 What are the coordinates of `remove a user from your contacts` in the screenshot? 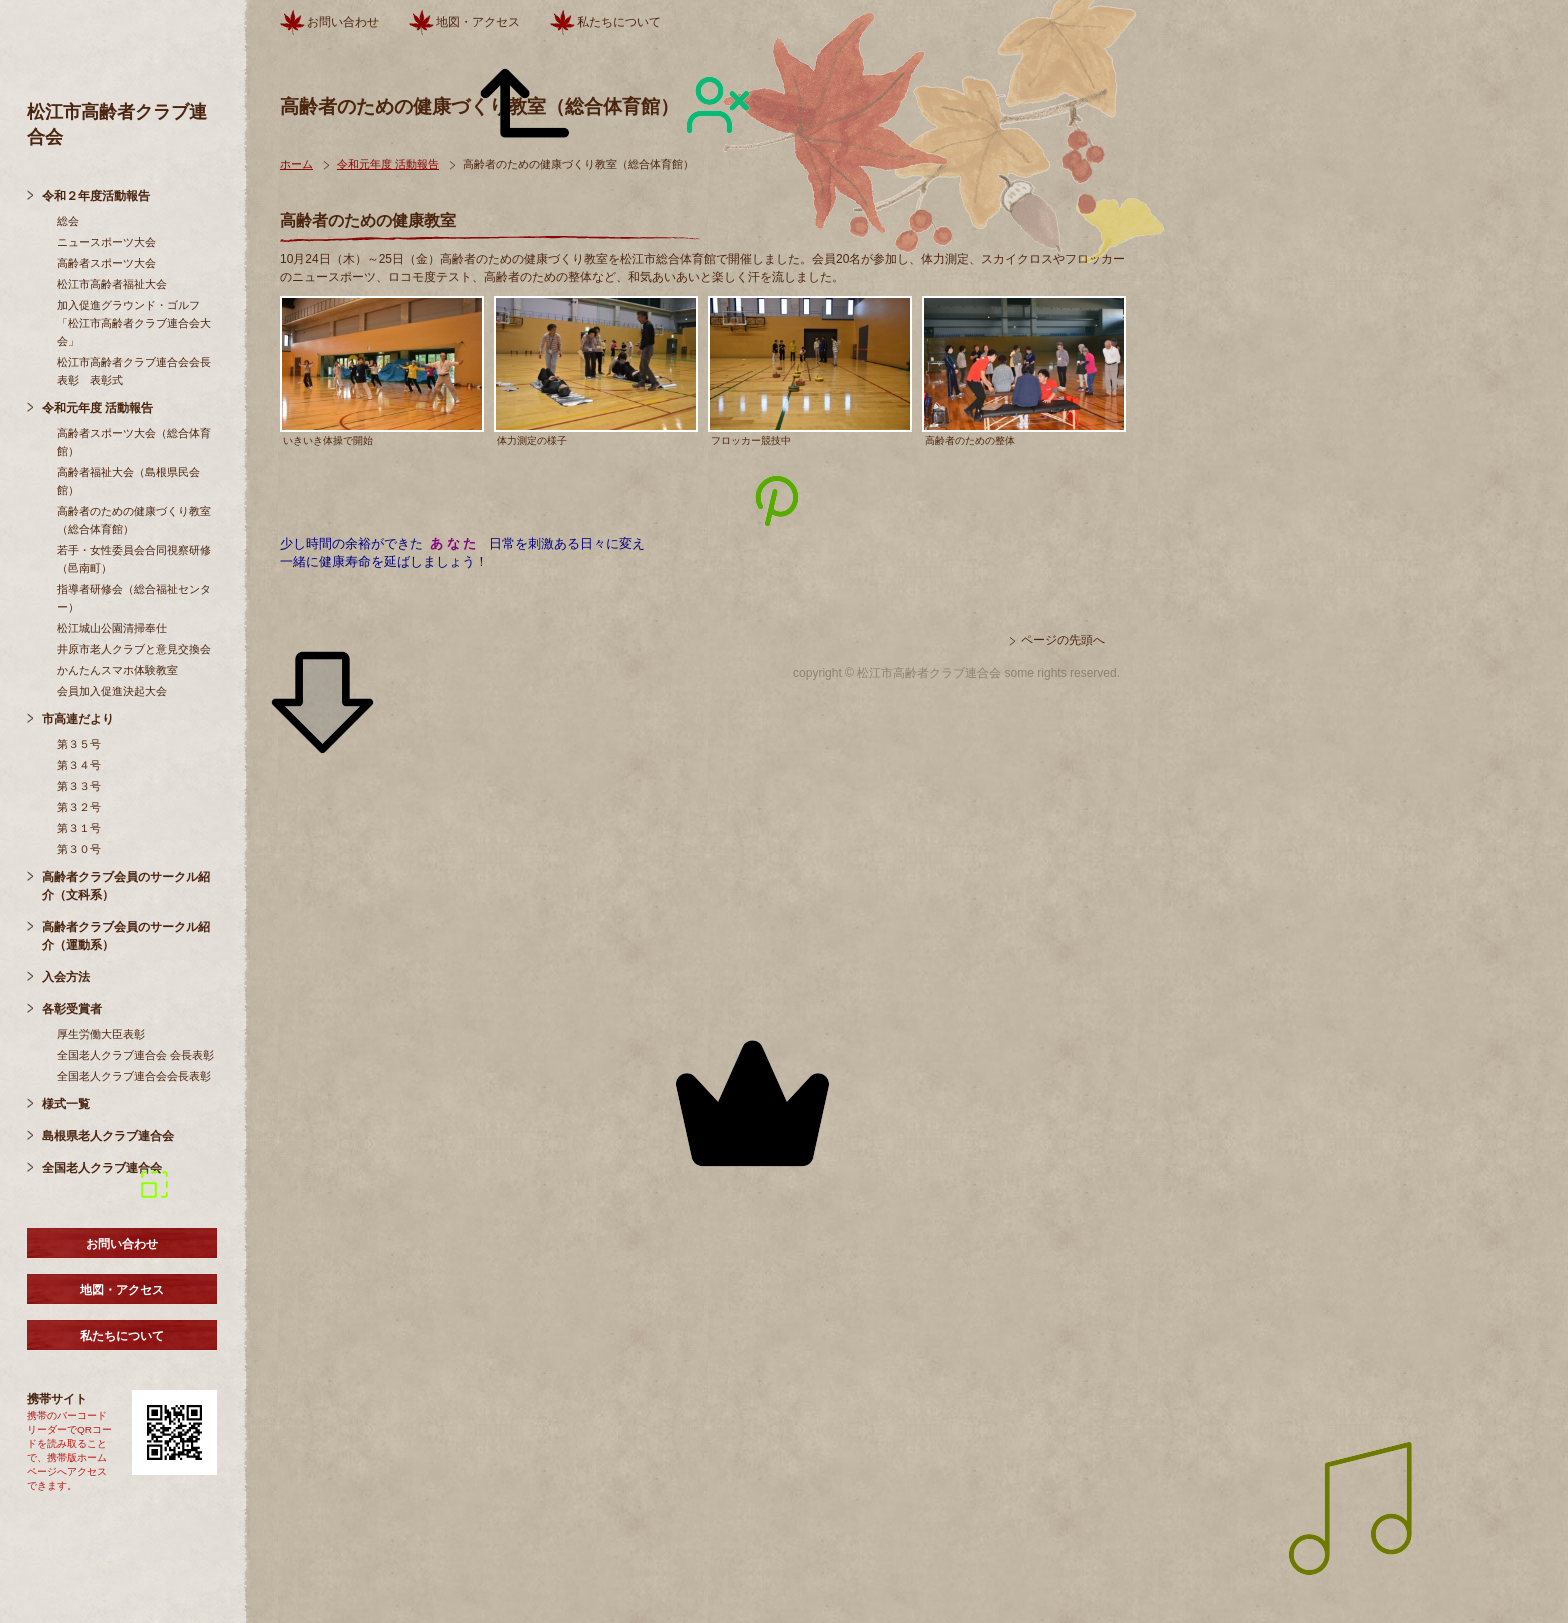 It's located at (718, 105).